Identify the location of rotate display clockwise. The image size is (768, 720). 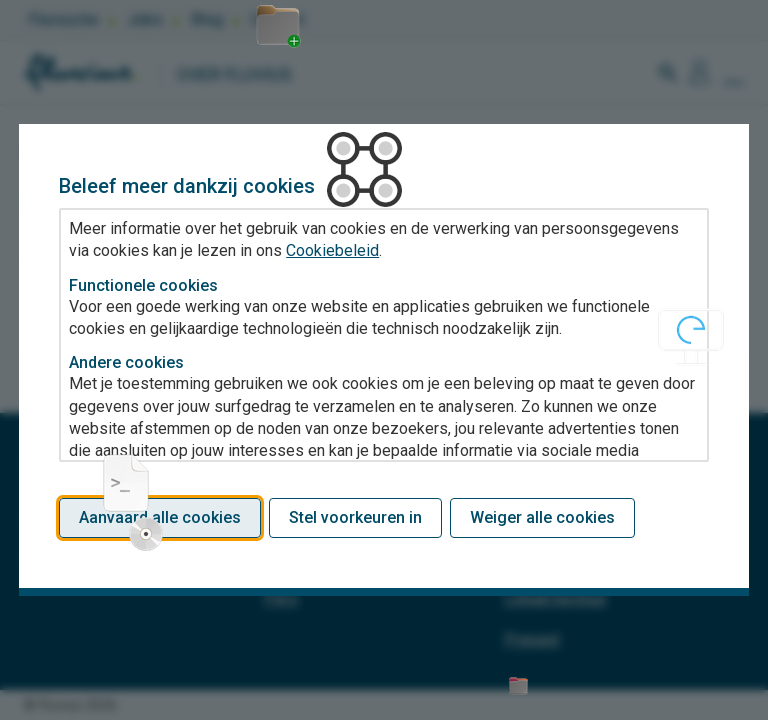
(691, 337).